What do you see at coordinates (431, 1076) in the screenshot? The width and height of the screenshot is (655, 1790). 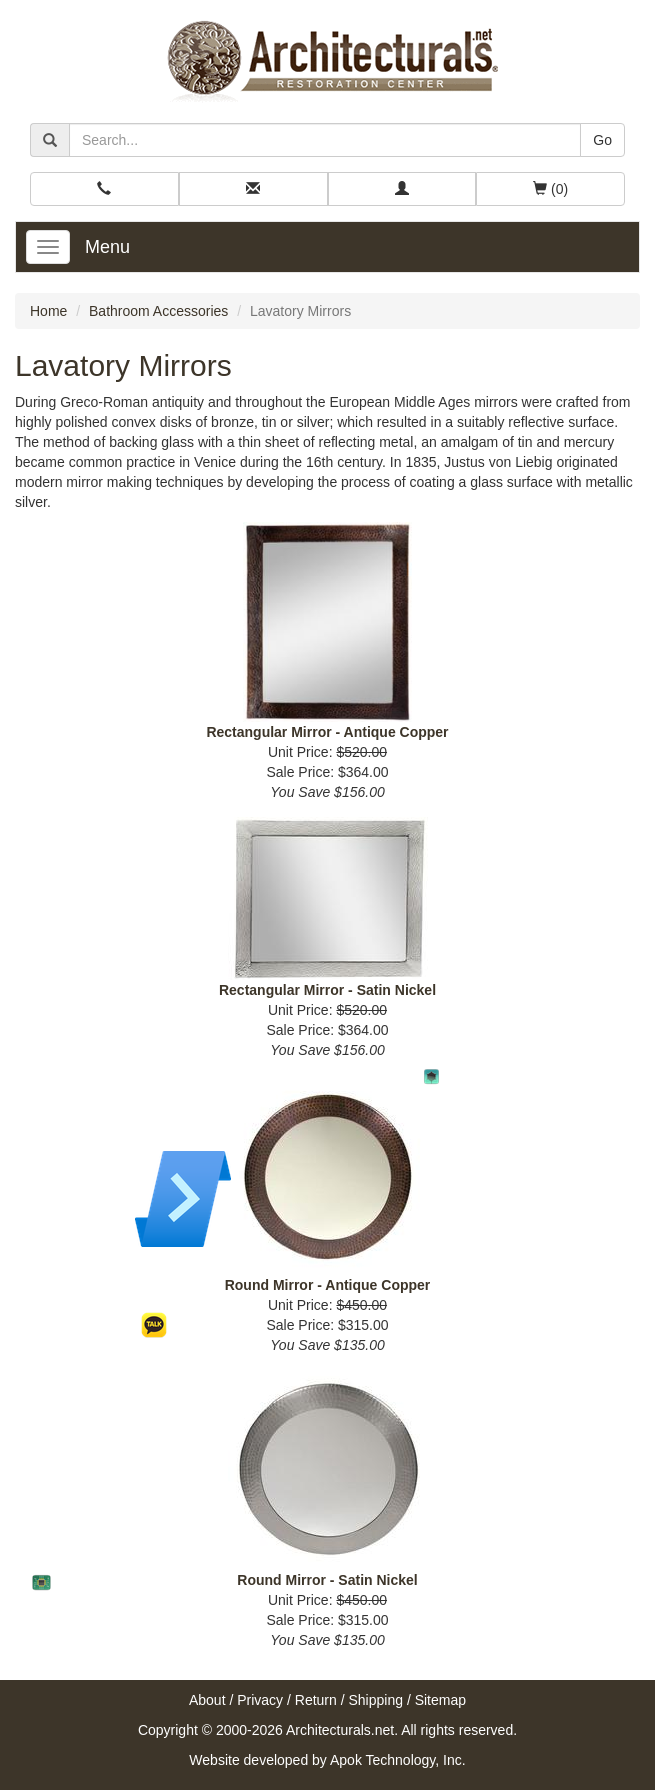 I see `launch gnome mines game` at bounding box center [431, 1076].